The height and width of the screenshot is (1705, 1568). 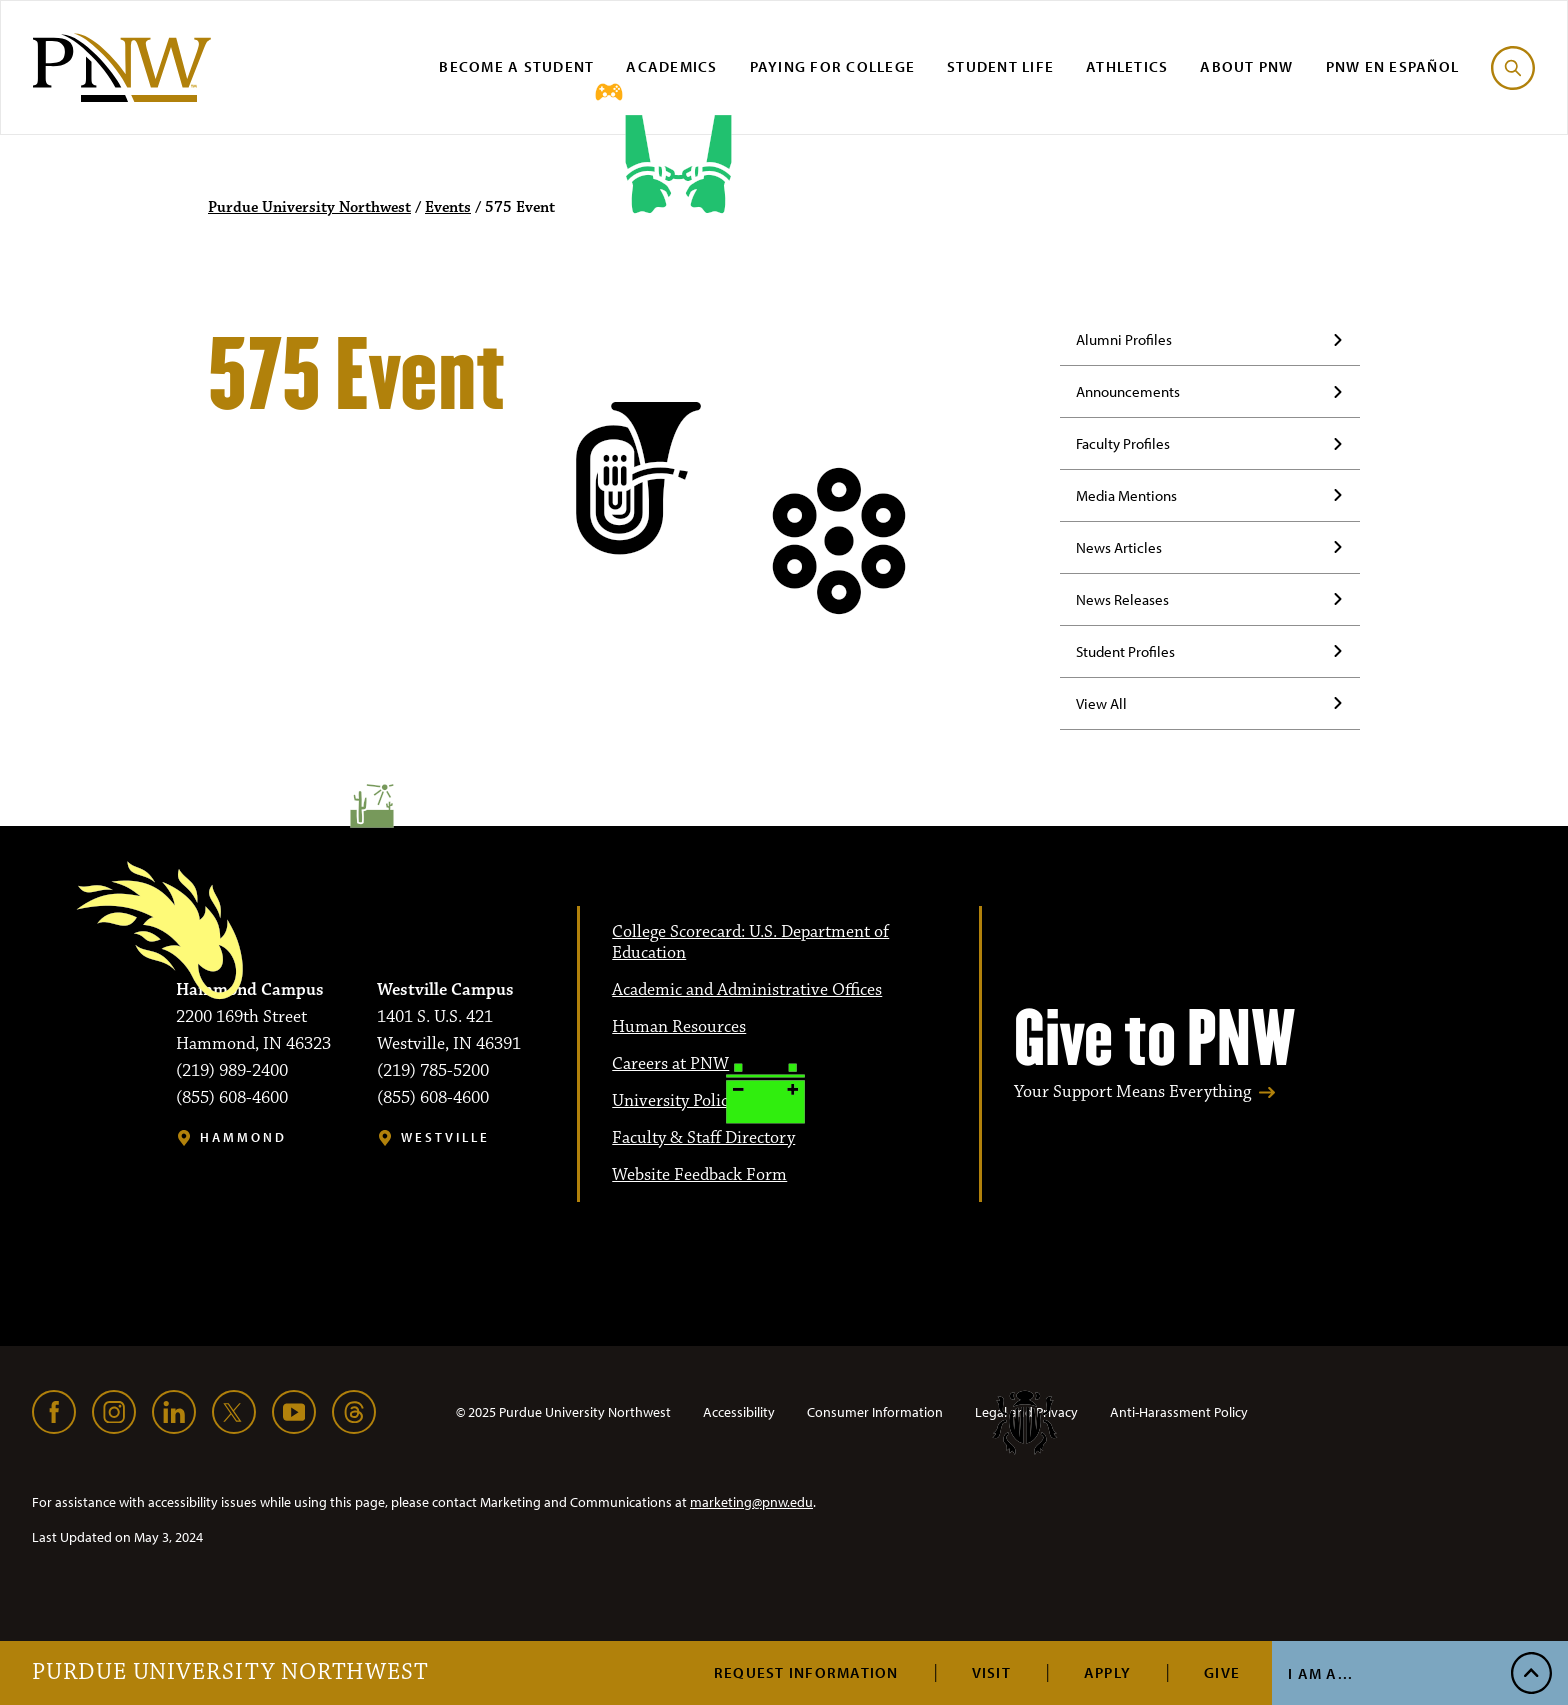 I want to click on egyptian or ancient history themed game element, so click(x=1025, y=1423).